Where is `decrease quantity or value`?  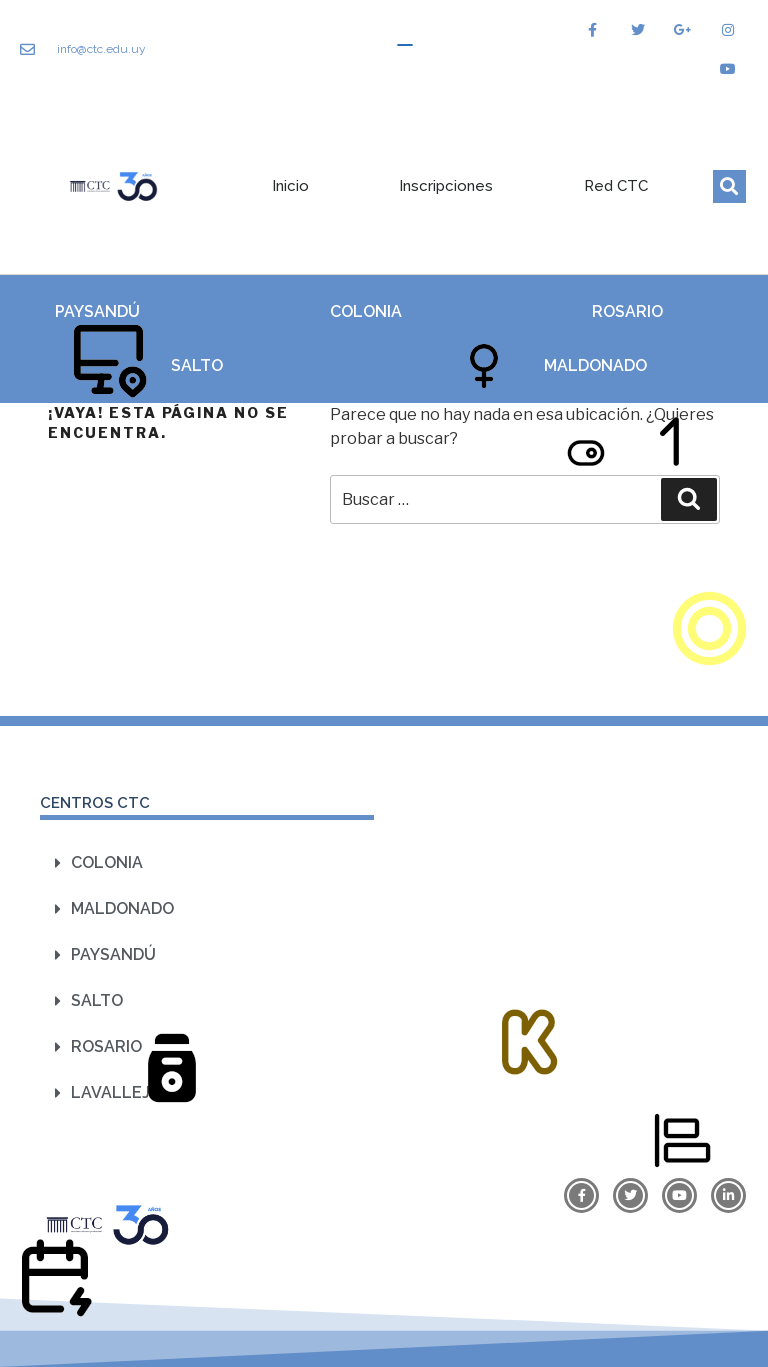 decrease quantity or value is located at coordinates (405, 45).